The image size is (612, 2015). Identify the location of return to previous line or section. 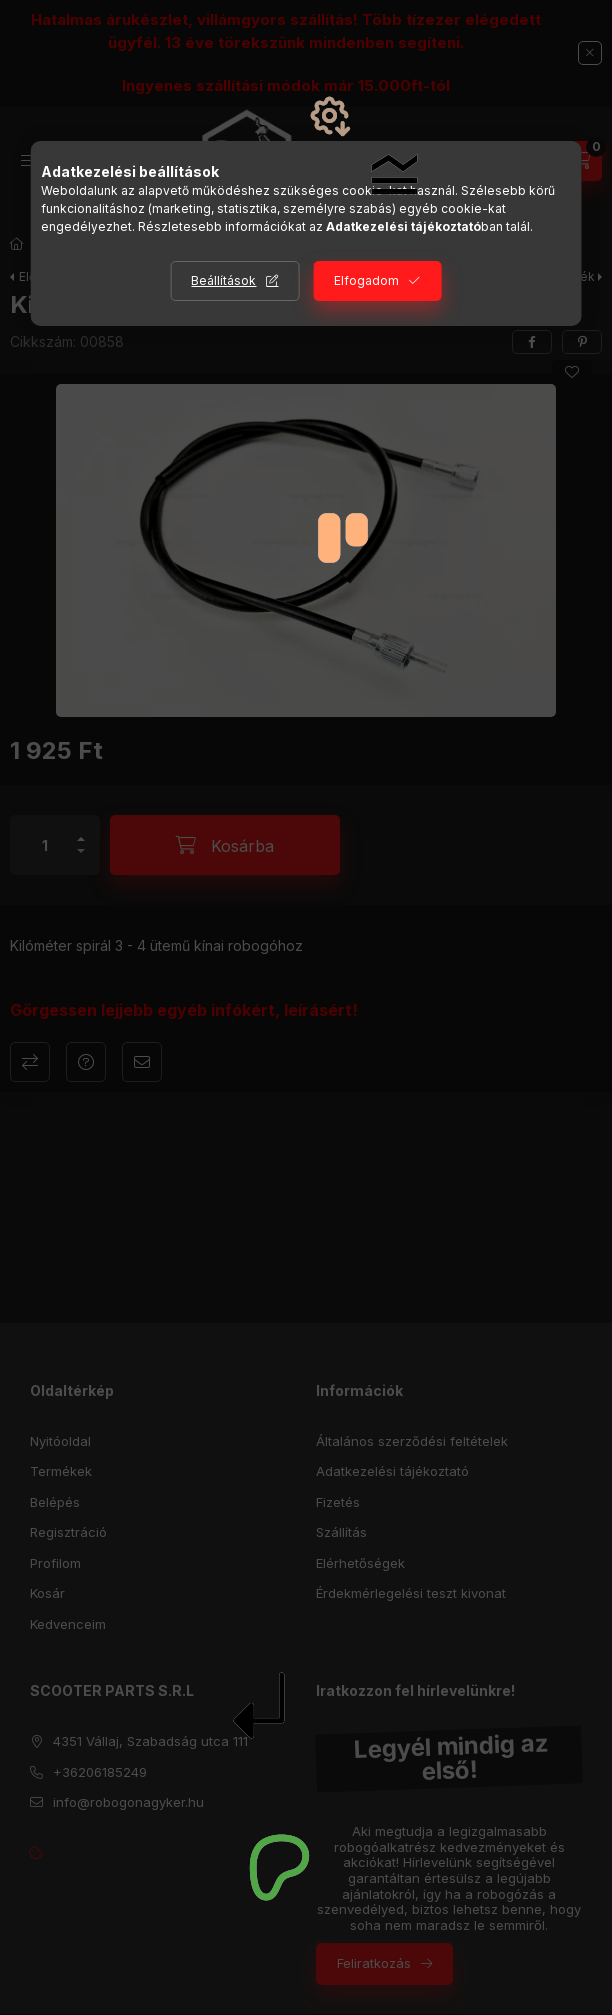
(261, 1705).